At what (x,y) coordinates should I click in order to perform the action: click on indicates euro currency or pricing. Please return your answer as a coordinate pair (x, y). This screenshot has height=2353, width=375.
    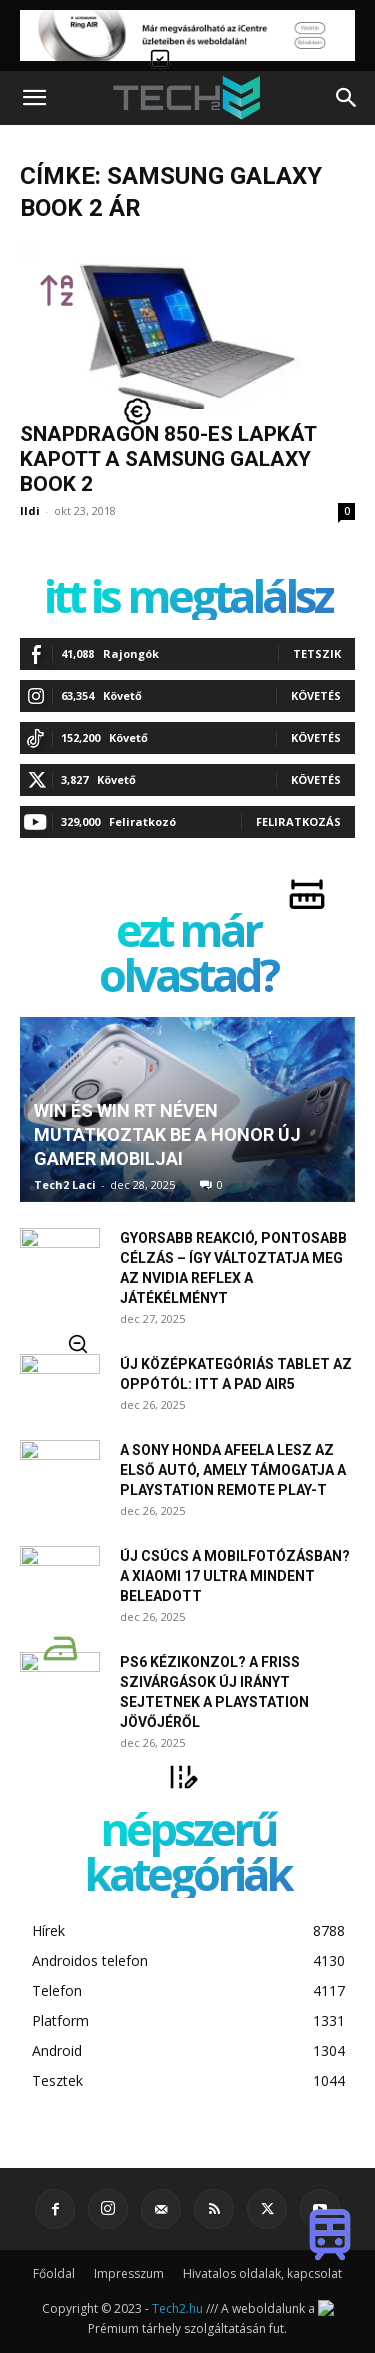
    Looking at the image, I should click on (137, 411).